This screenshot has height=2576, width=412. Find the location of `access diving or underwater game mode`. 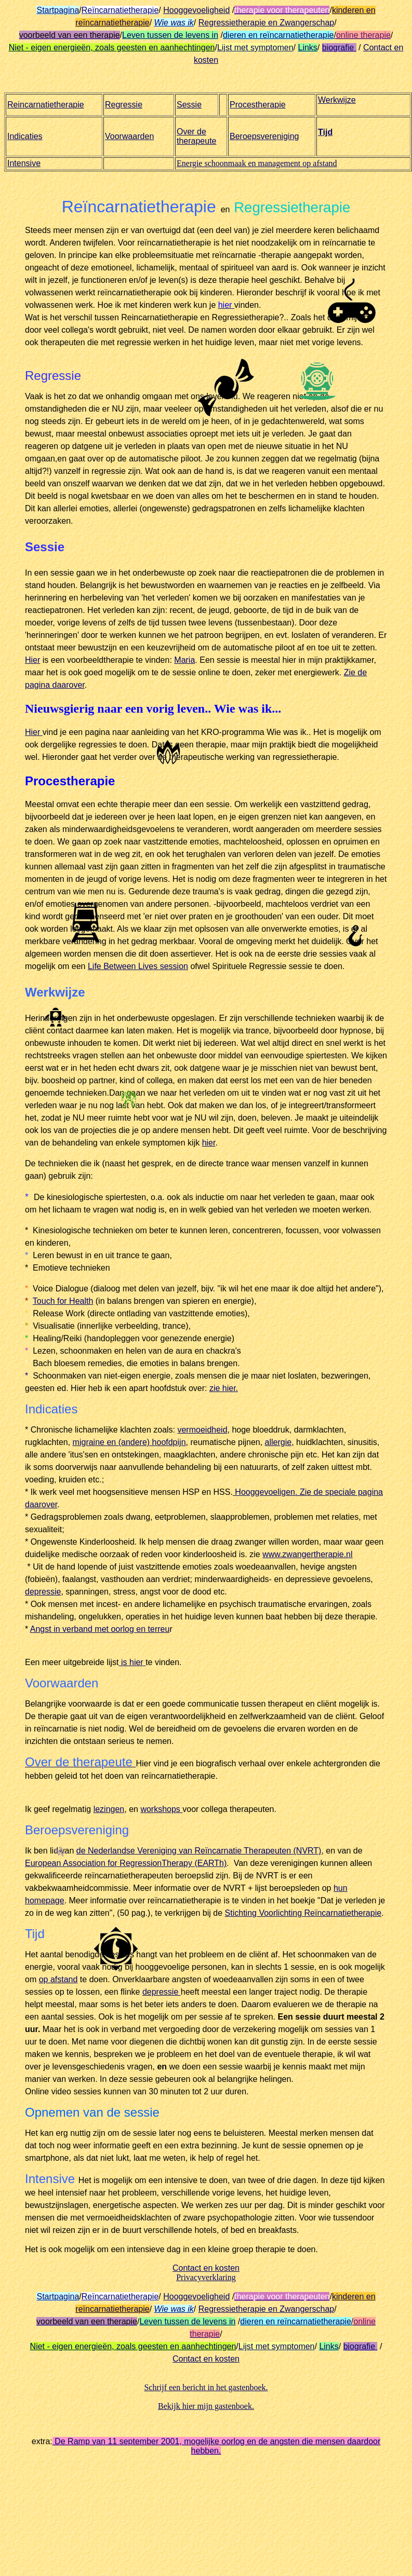

access diving or underwater game mode is located at coordinates (317, 381).